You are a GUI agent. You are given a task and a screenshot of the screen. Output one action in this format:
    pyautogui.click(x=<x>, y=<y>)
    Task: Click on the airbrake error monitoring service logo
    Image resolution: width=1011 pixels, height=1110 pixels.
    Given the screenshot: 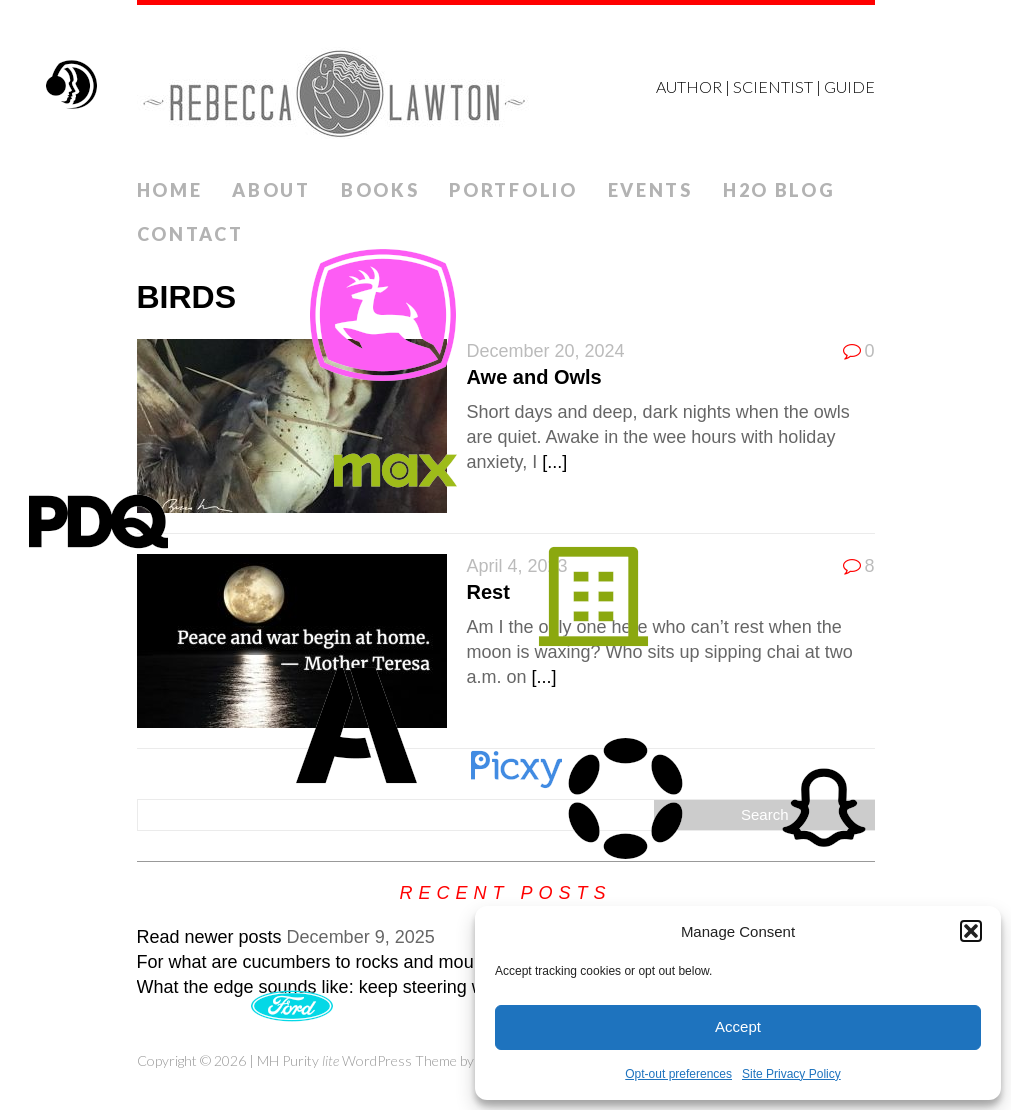 What is the action you would take?
    pyautogui.click(x=356, y=725)
    